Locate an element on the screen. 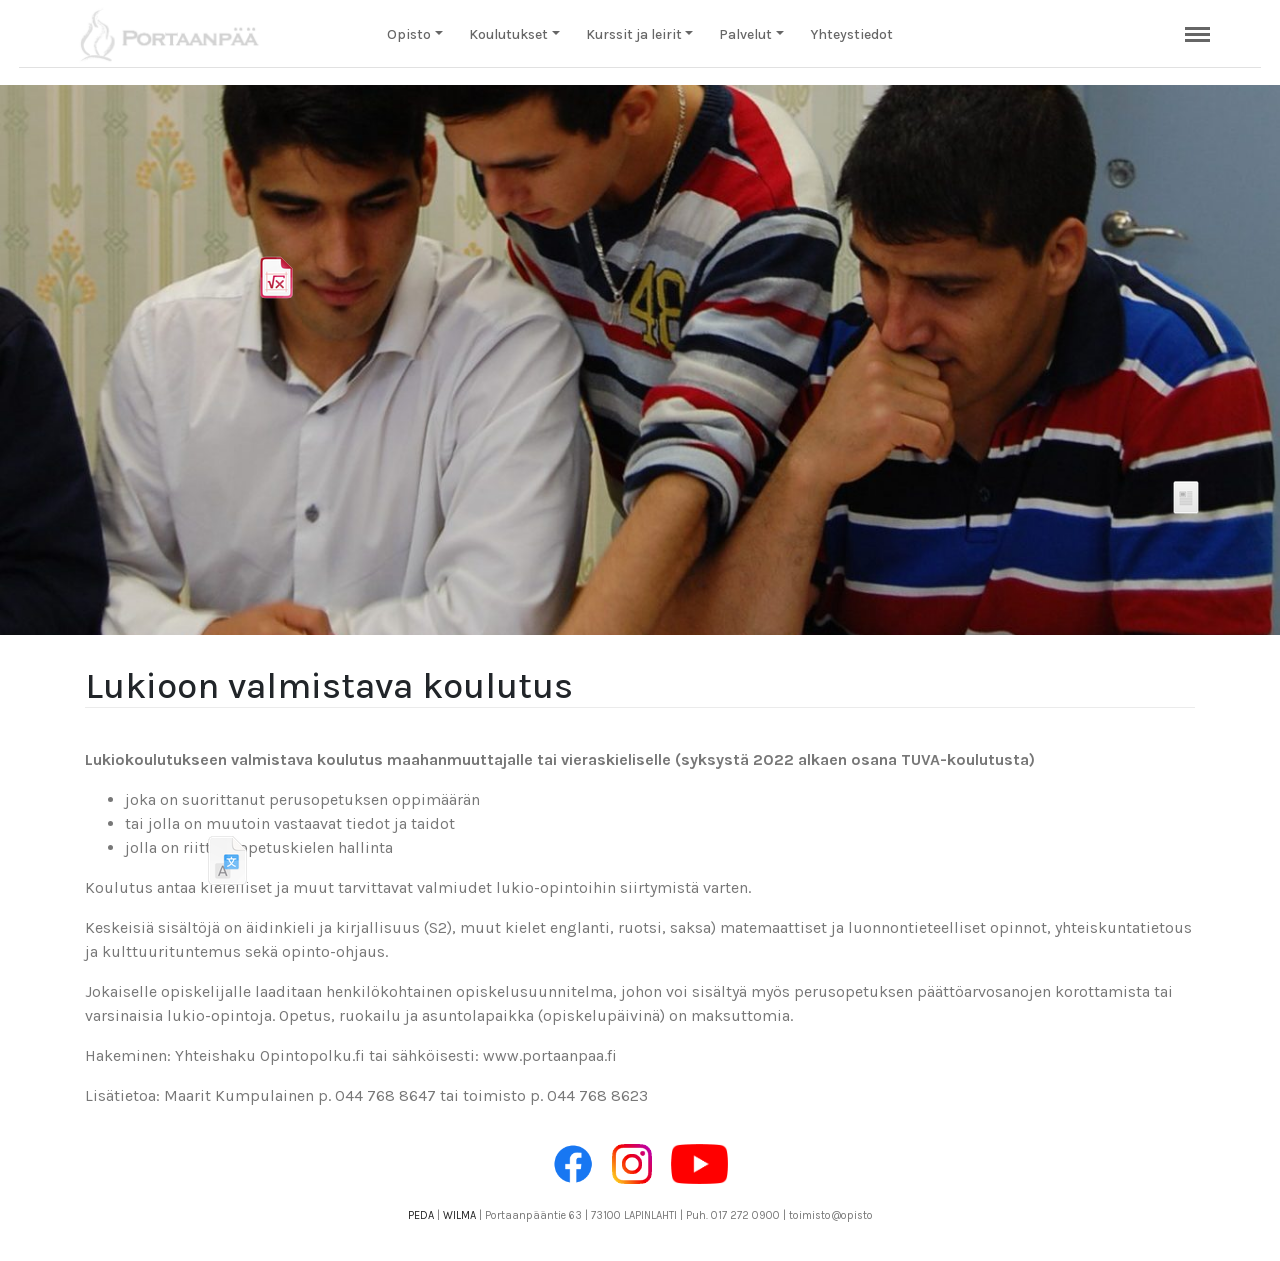 The height and width of the screenshot is (1261, 1280). a gettext translation file for software localization is located at coordinates (227, 860).